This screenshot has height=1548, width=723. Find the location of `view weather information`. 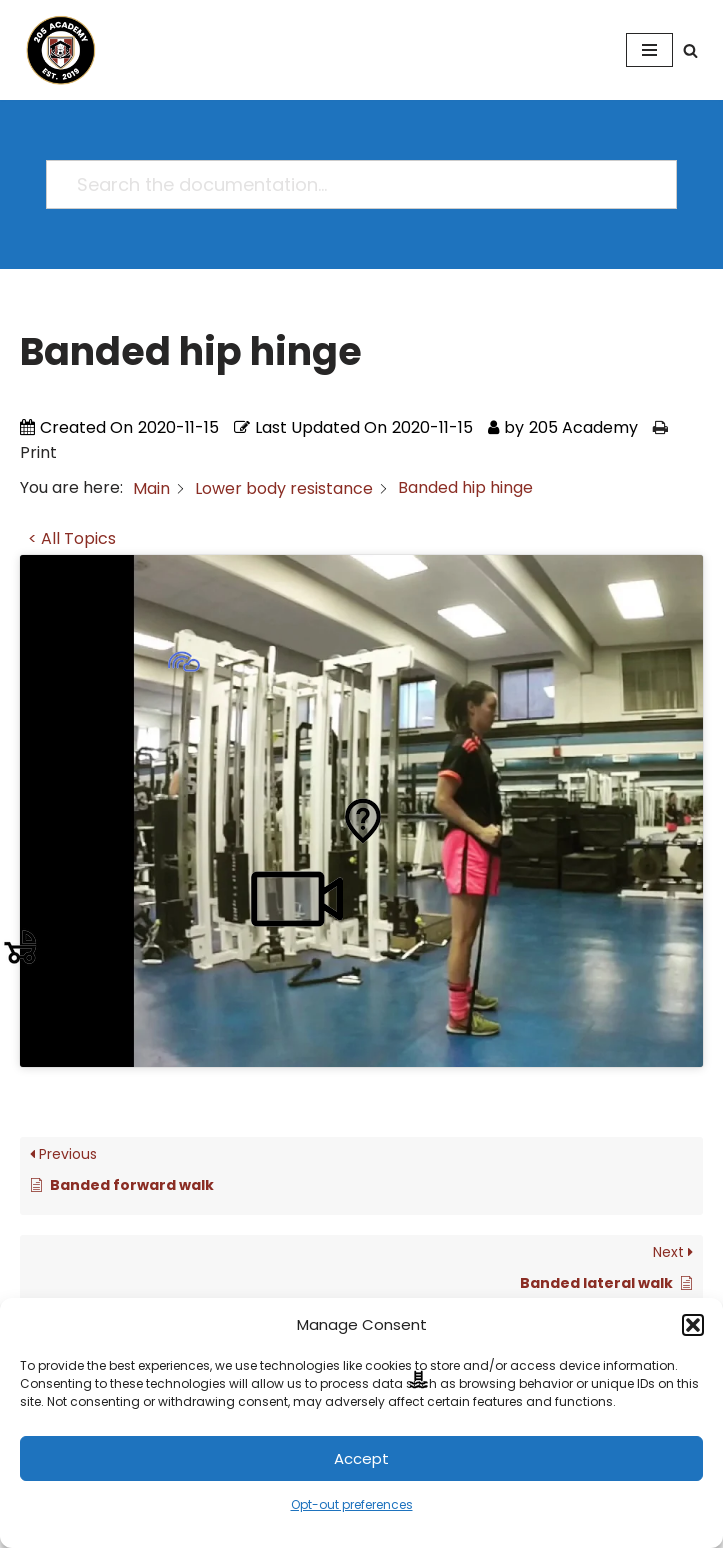

view weather information is located at coordinates (184, 661).